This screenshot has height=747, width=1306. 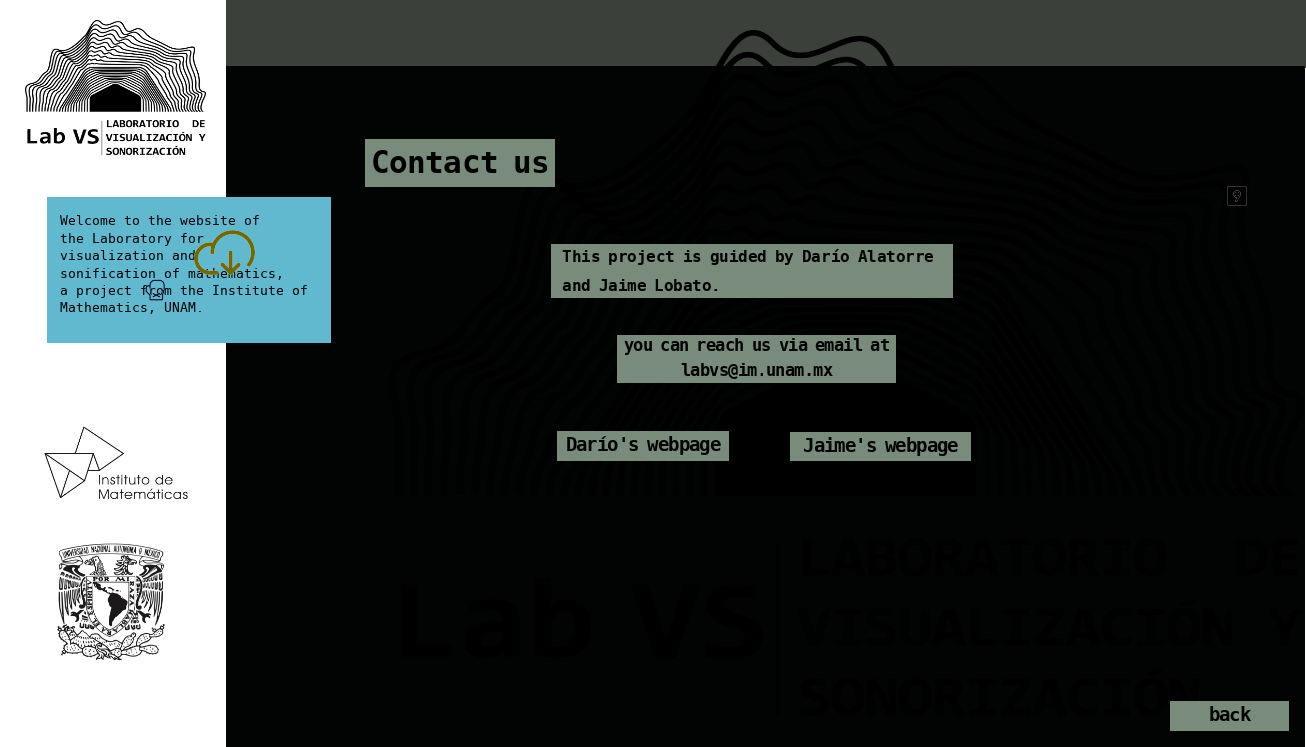 What do you see at coordinates (224, 252) in the screenshot?
I see `download from cloud storage` at bounding box center [224, 252].